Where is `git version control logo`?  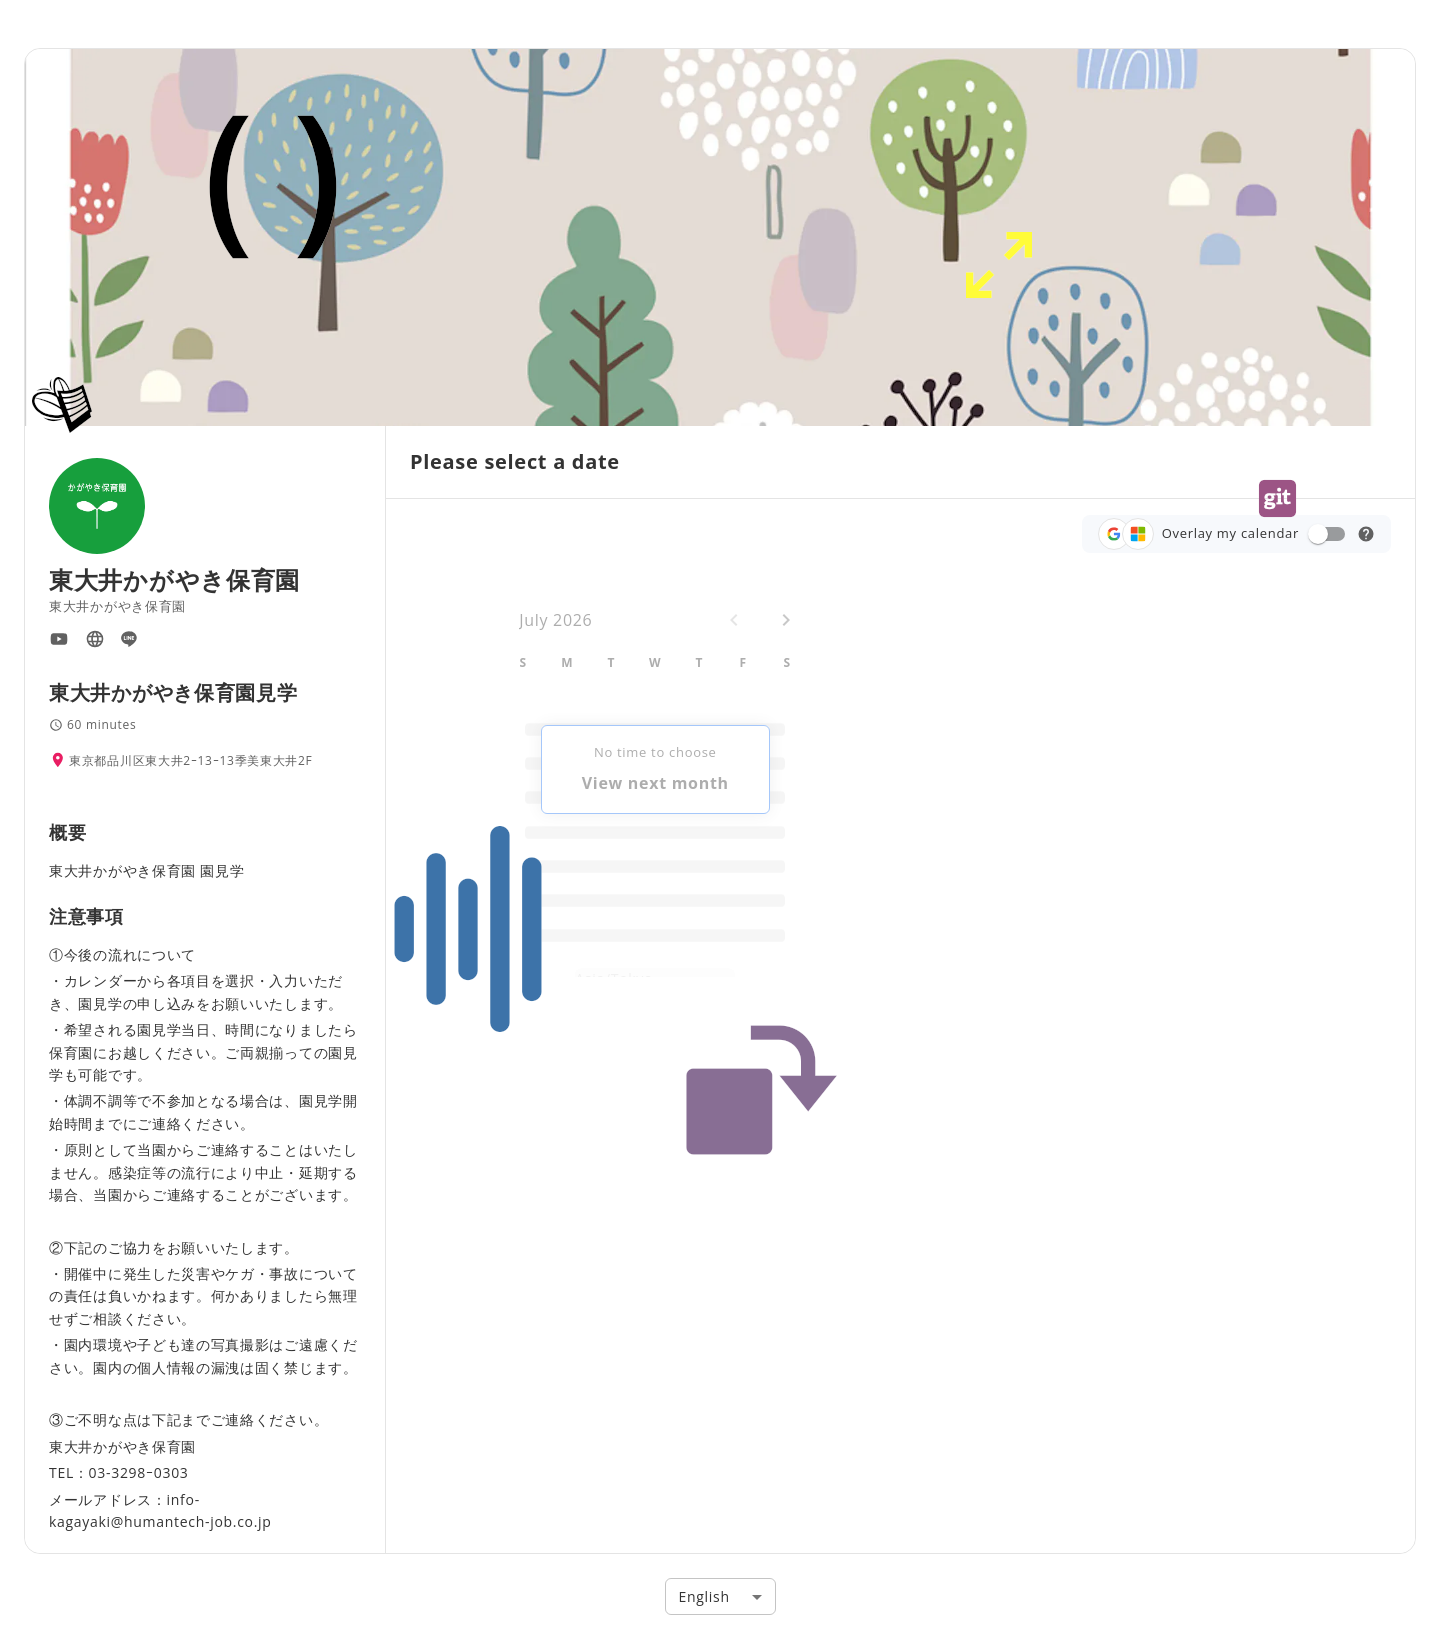 git version control logo is located at coordinates (1277, 498).